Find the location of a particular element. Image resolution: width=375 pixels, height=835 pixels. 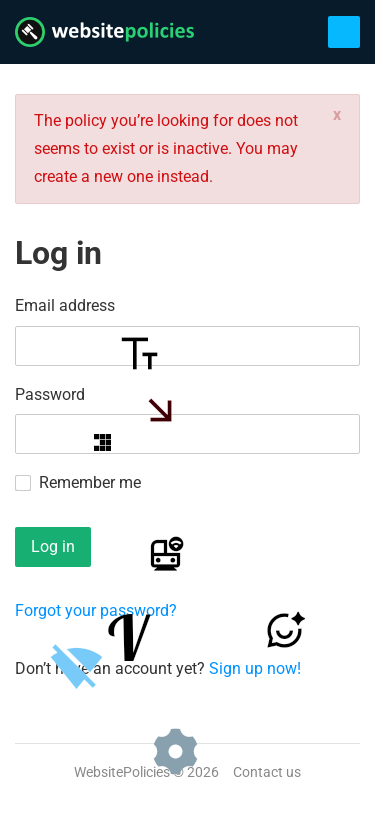

indicates wifi is currently disabled is located at coordinates (76, 668).